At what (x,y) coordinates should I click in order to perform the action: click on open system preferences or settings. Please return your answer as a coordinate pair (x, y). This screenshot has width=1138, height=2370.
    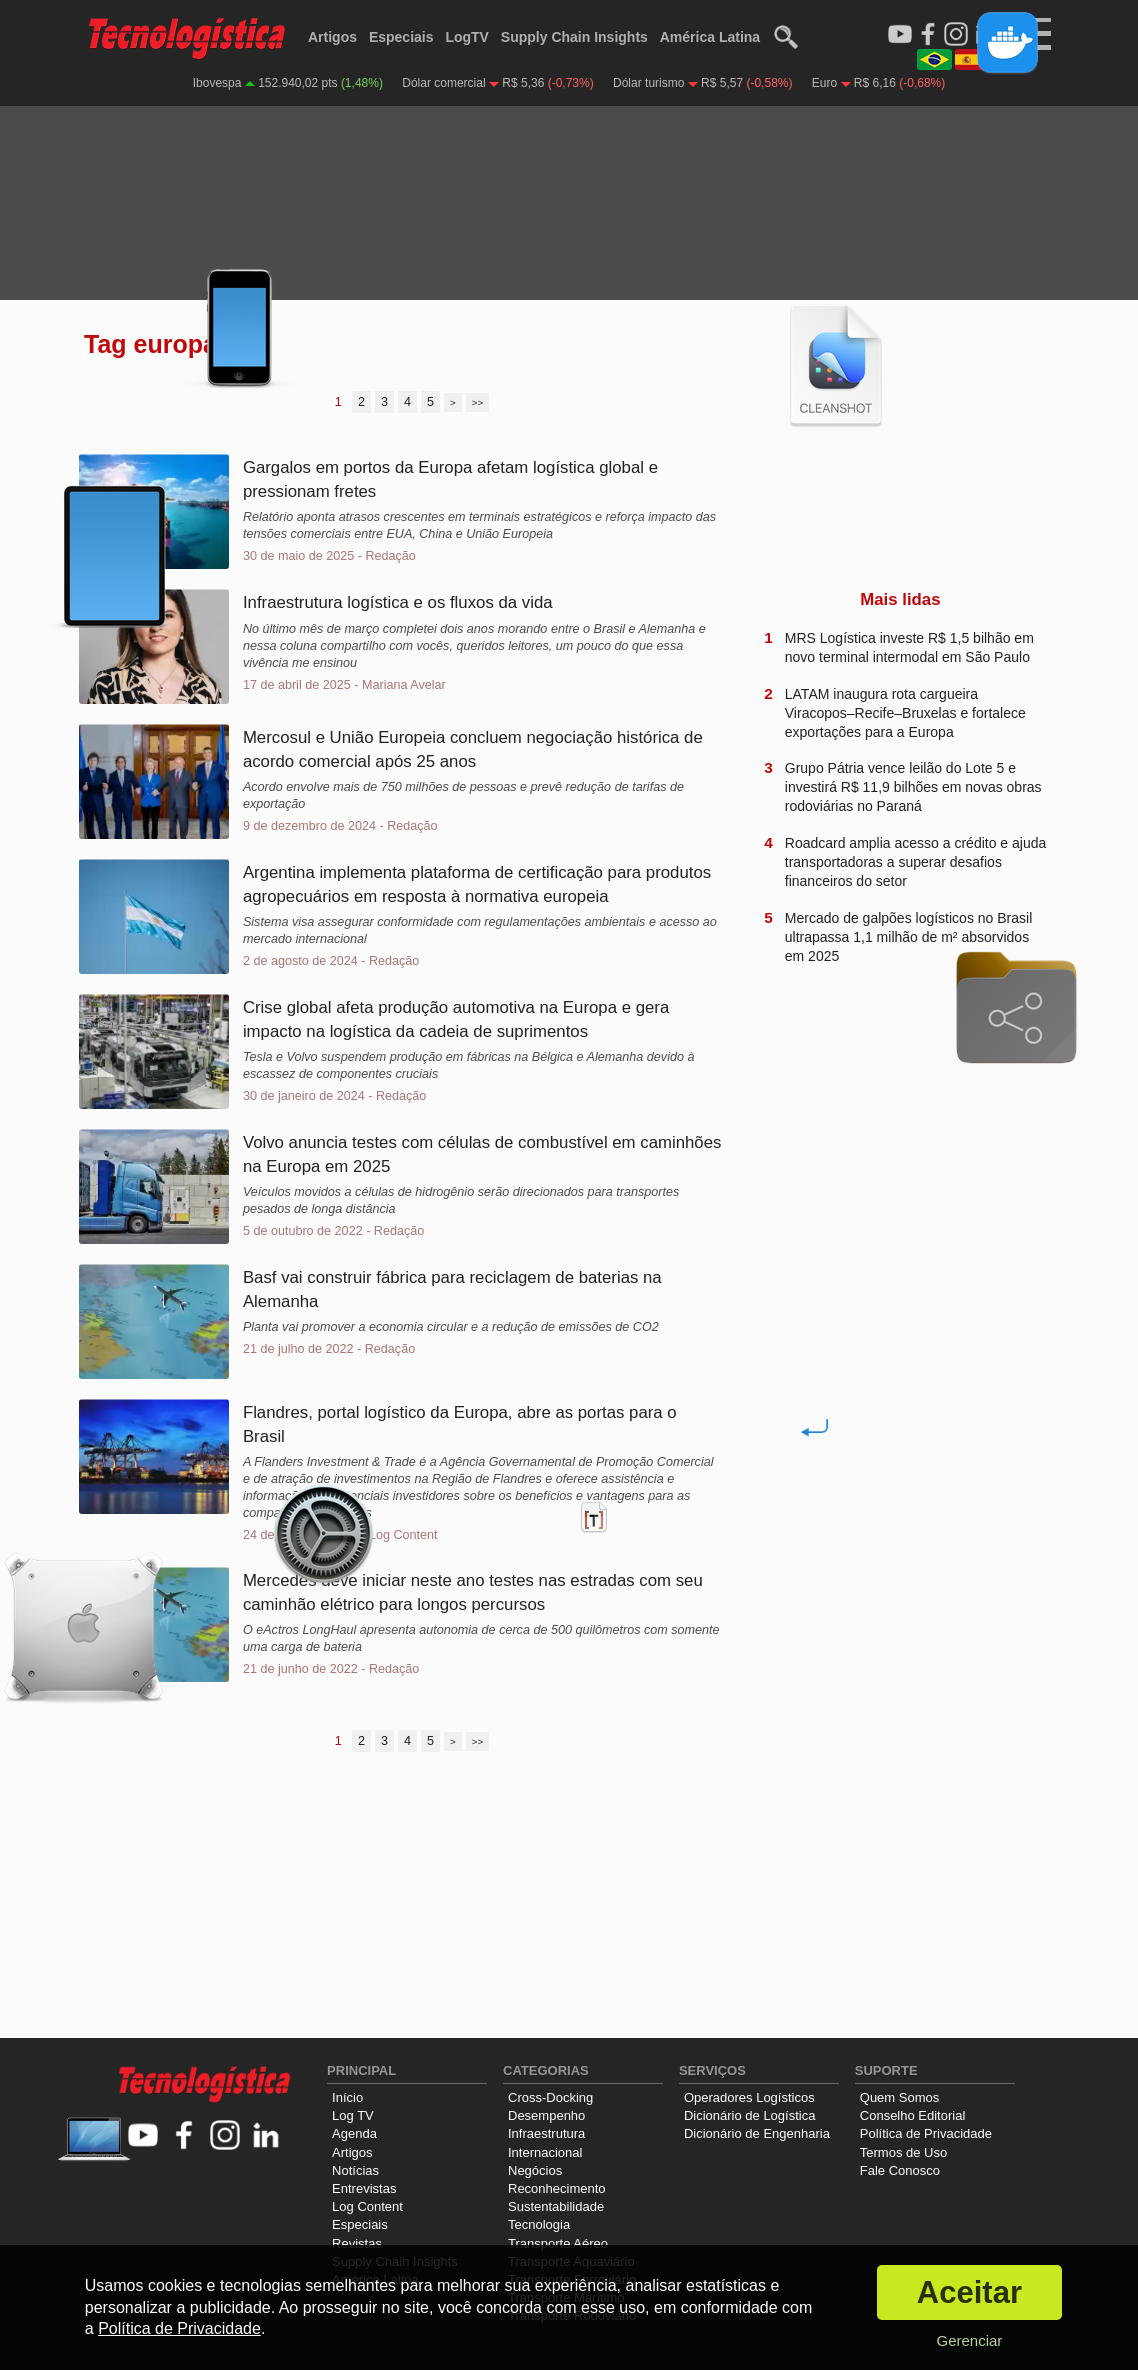
    Looking at the image, I should click on (323, 1533).